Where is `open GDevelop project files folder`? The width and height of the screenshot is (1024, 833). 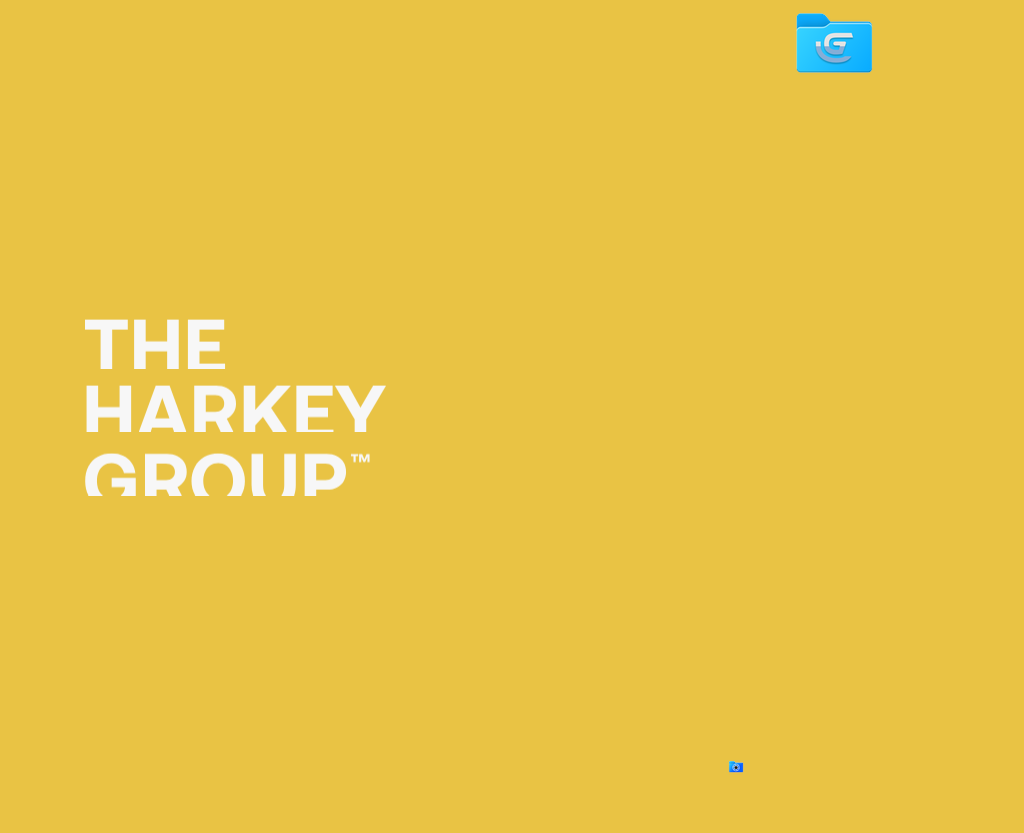
open GDevelop project files folder is located at coordinates (834, 45).